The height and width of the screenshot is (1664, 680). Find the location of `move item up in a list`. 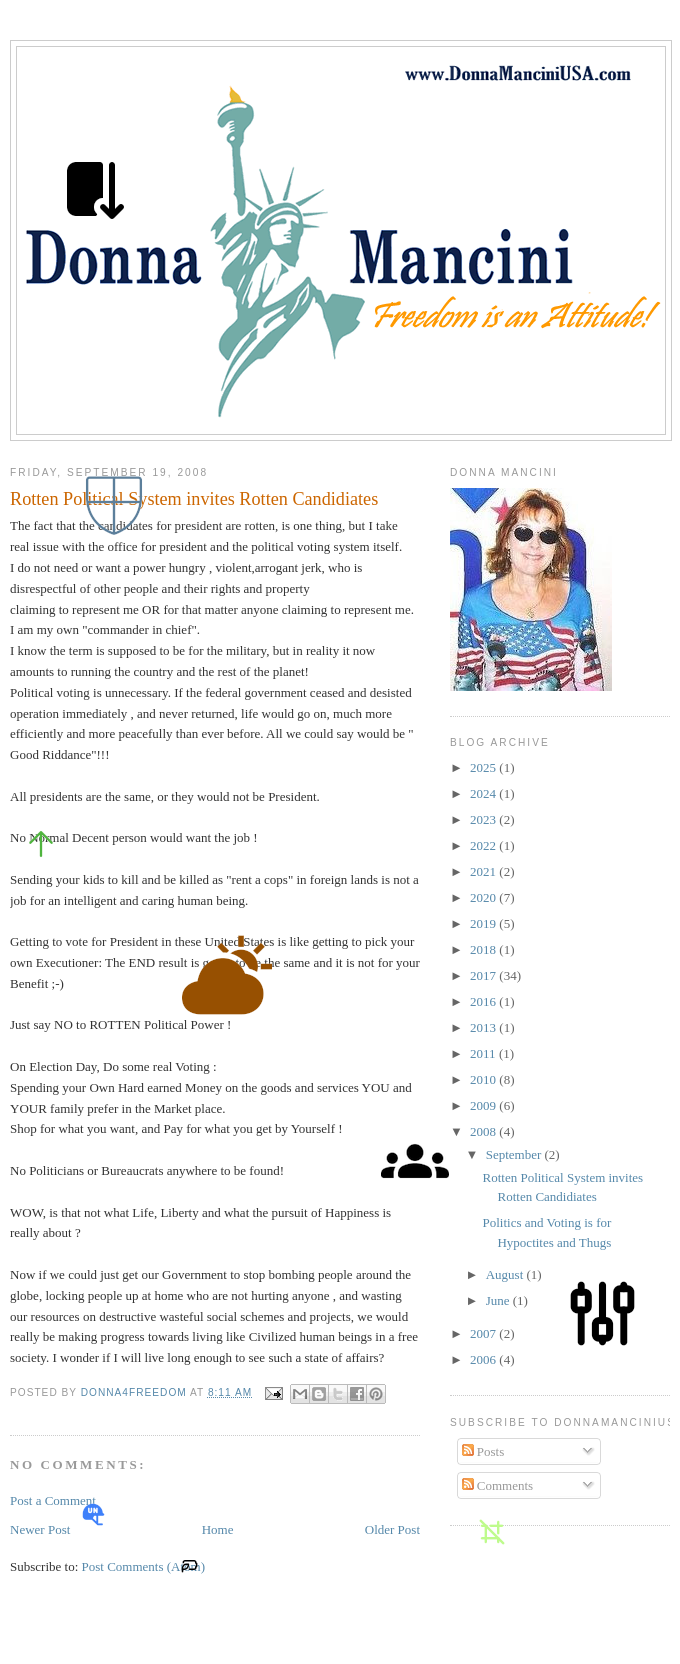

move item up in a list is located at coordinates (41, 844).